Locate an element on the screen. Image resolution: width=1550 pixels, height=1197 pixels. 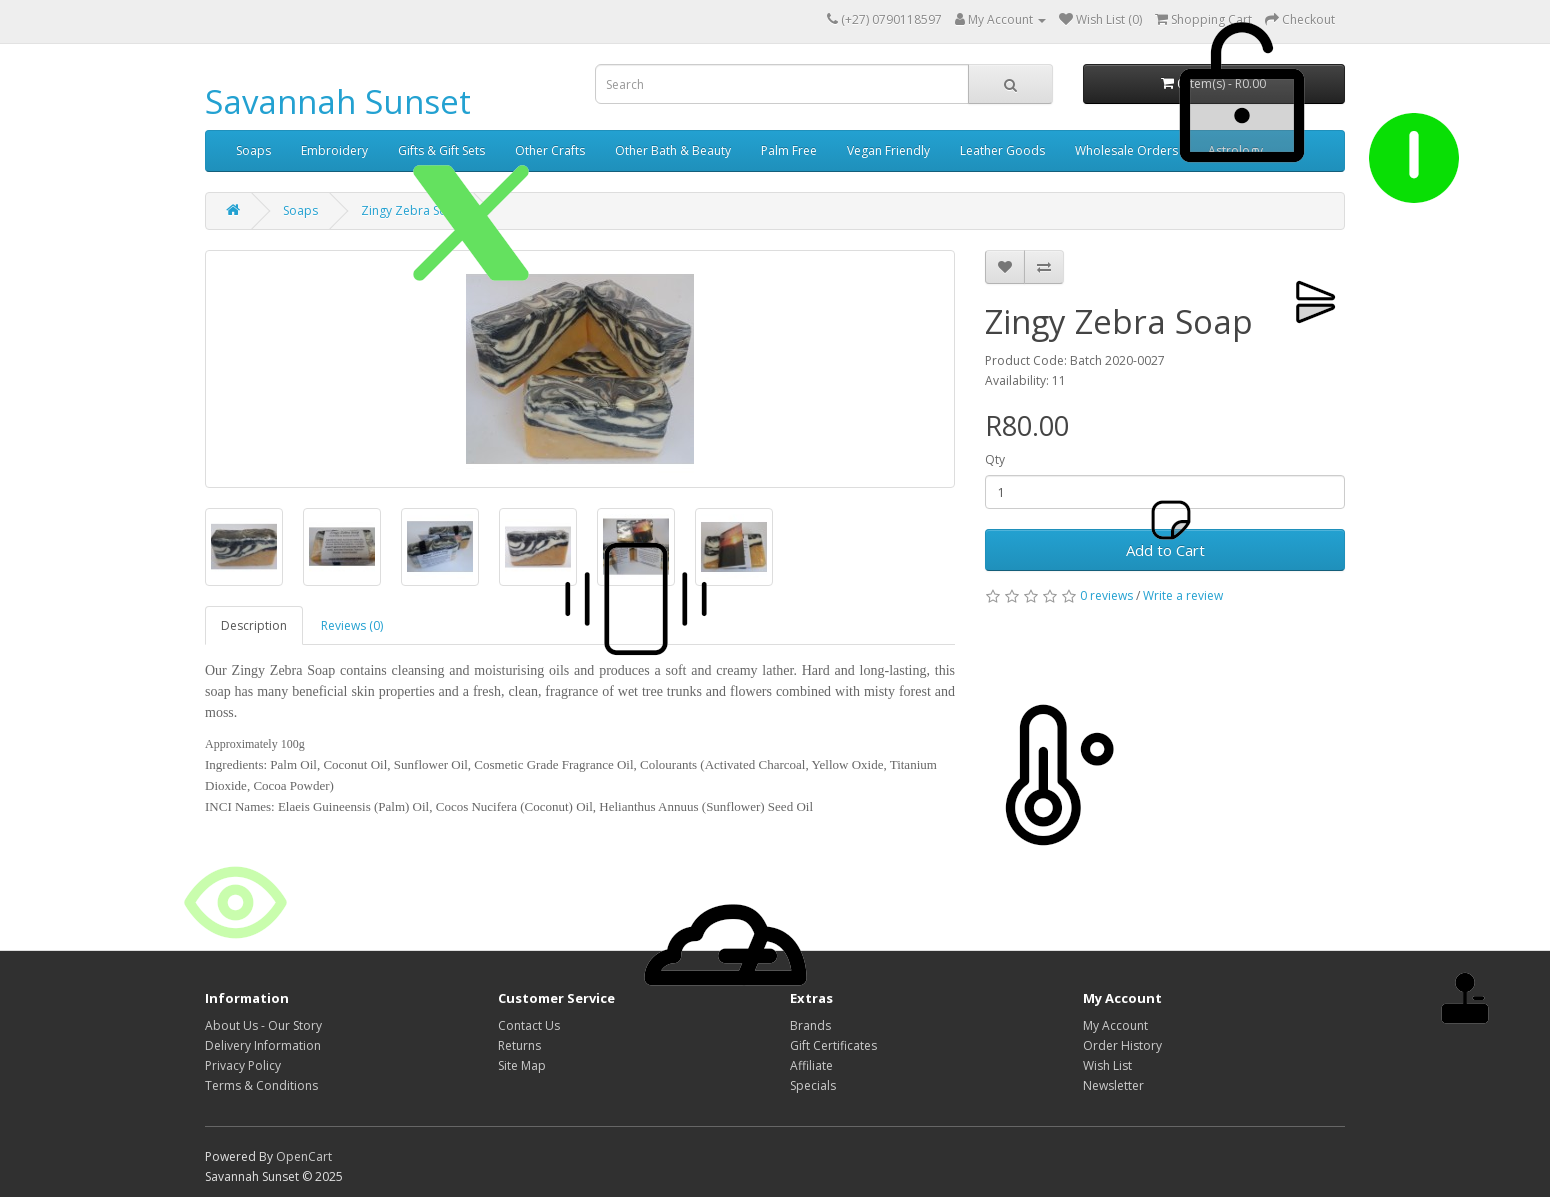
indicates 6 o'clock or half past the hour is located at coordinates (1414, 158).